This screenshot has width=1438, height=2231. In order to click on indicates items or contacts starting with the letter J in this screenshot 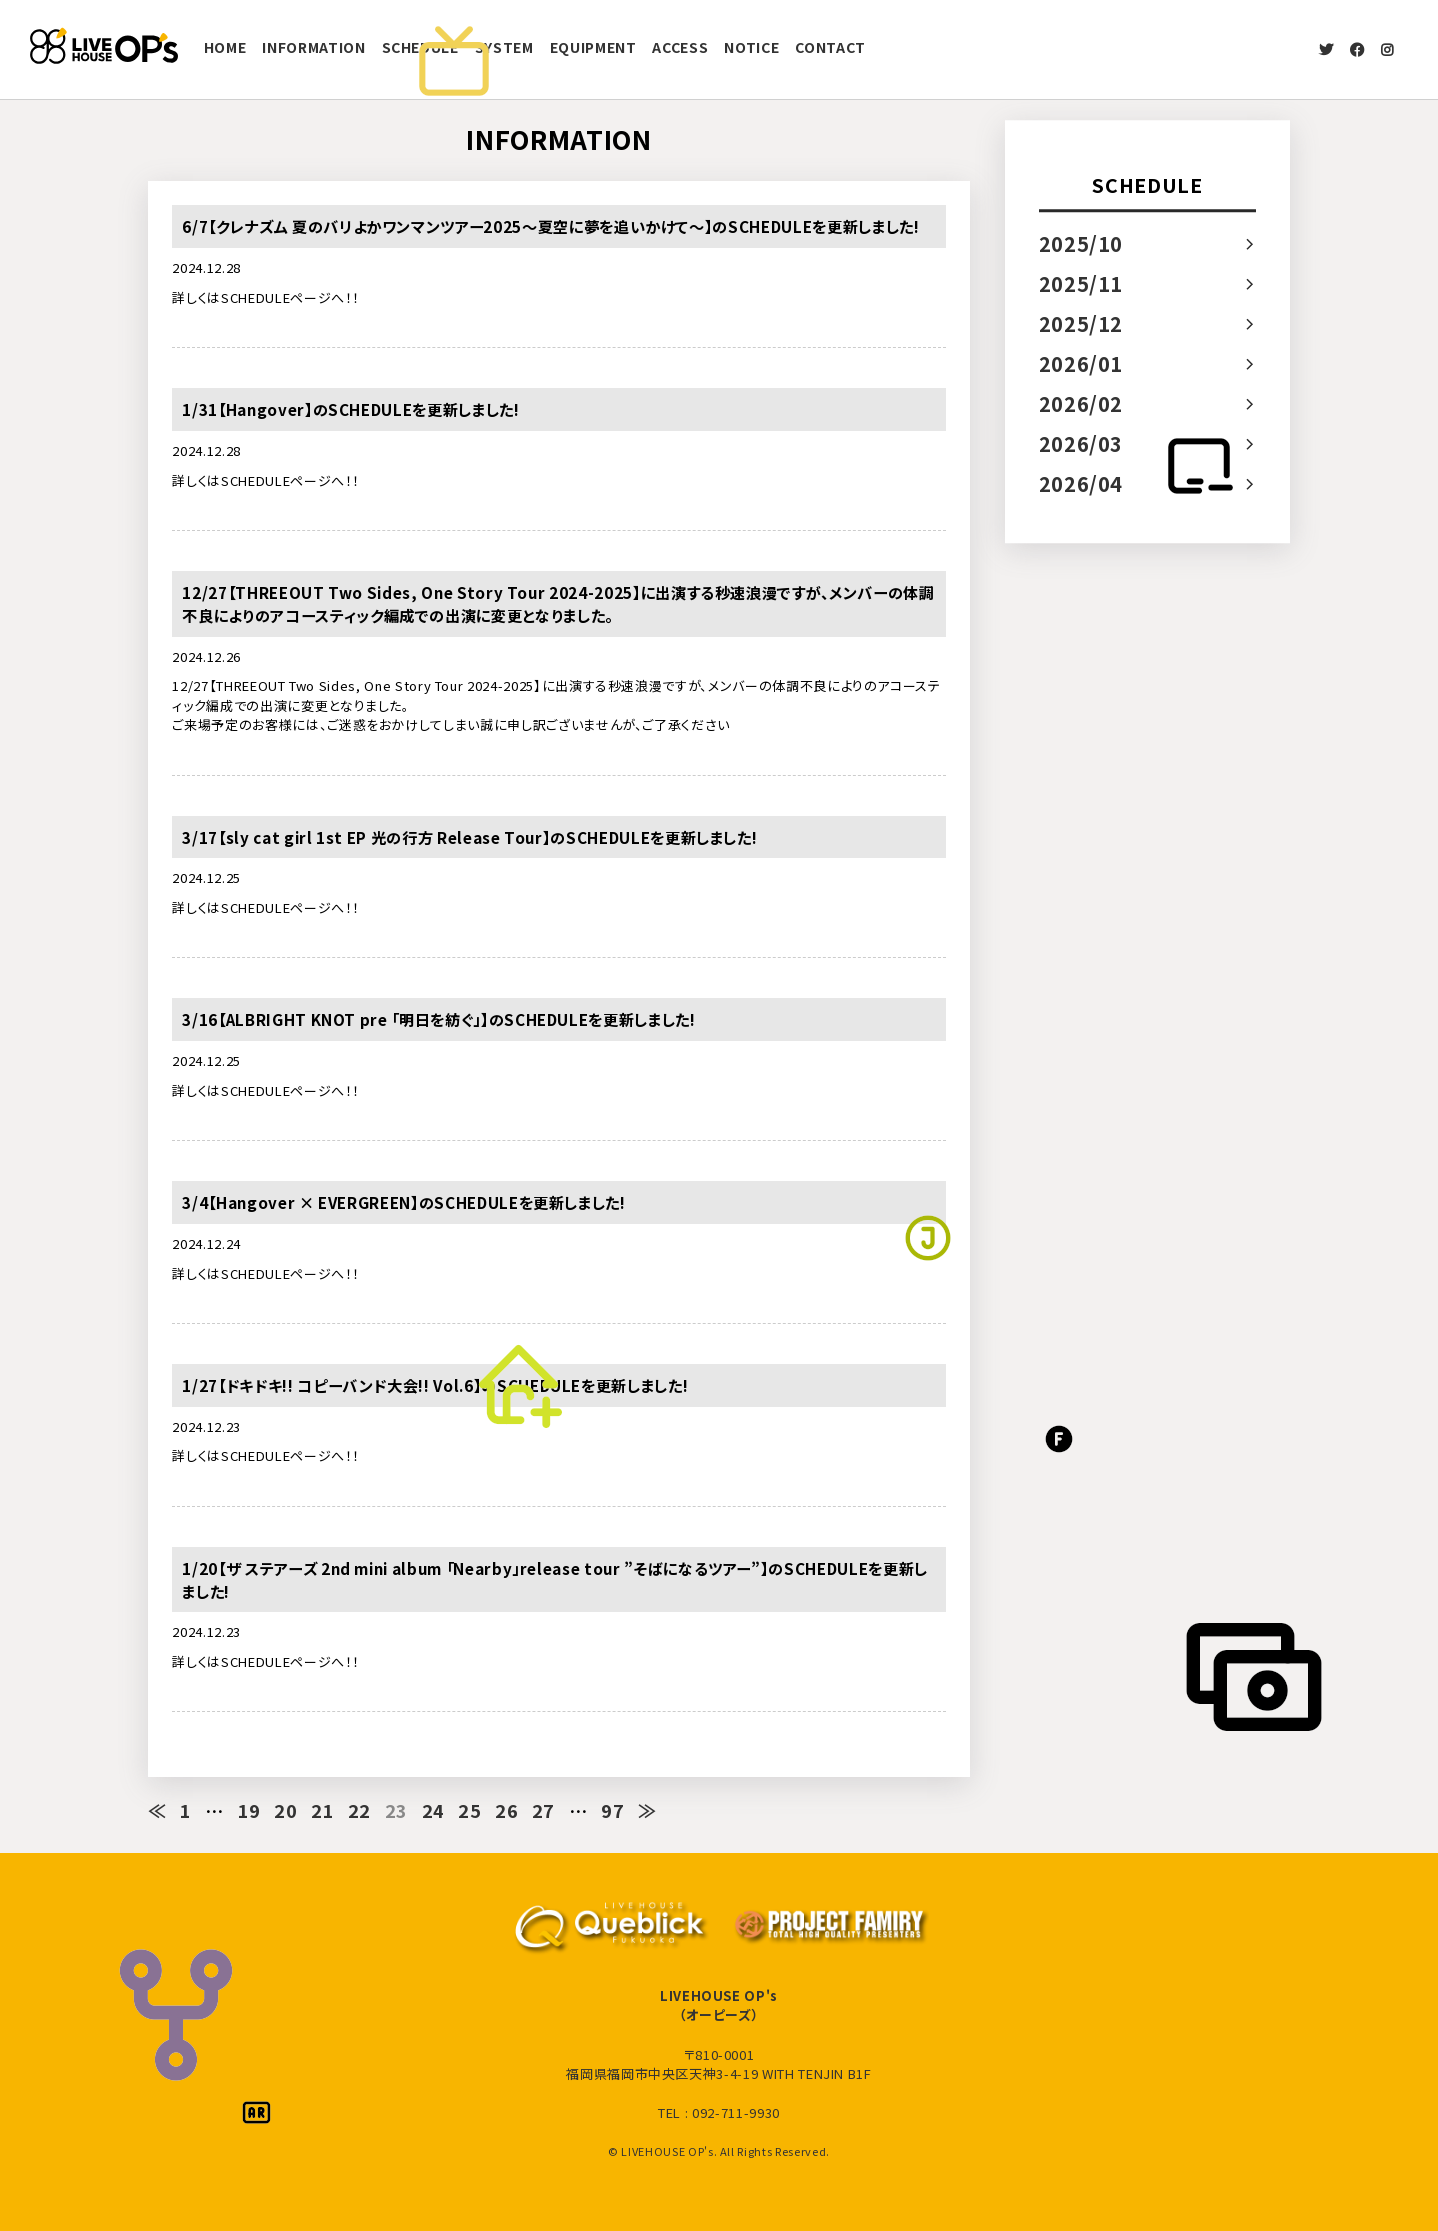, I will do `click(928, 1238)`.